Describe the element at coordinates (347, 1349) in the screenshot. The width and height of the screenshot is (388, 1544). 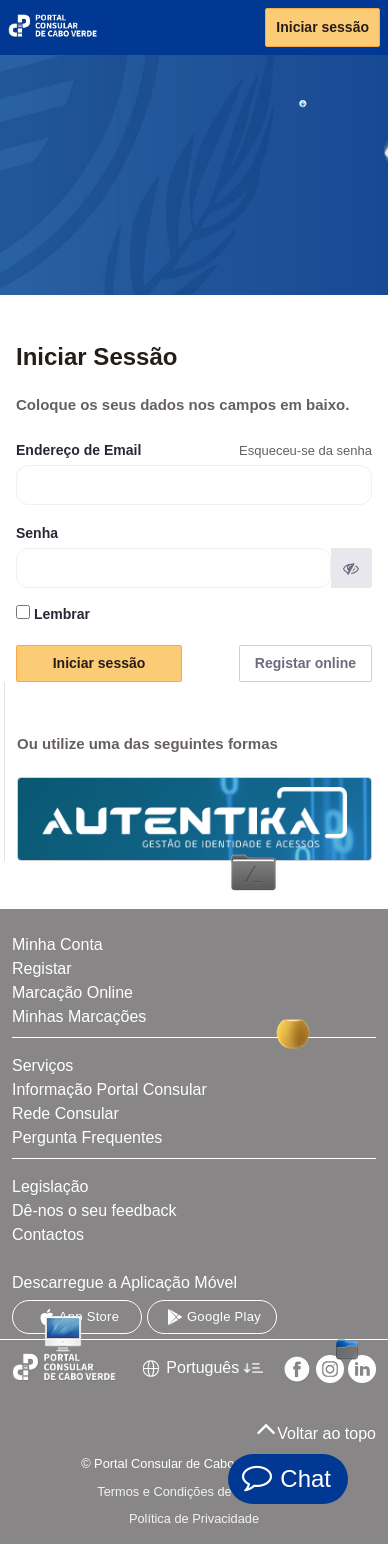
I see `indicates an open or expanded folder` at that location.